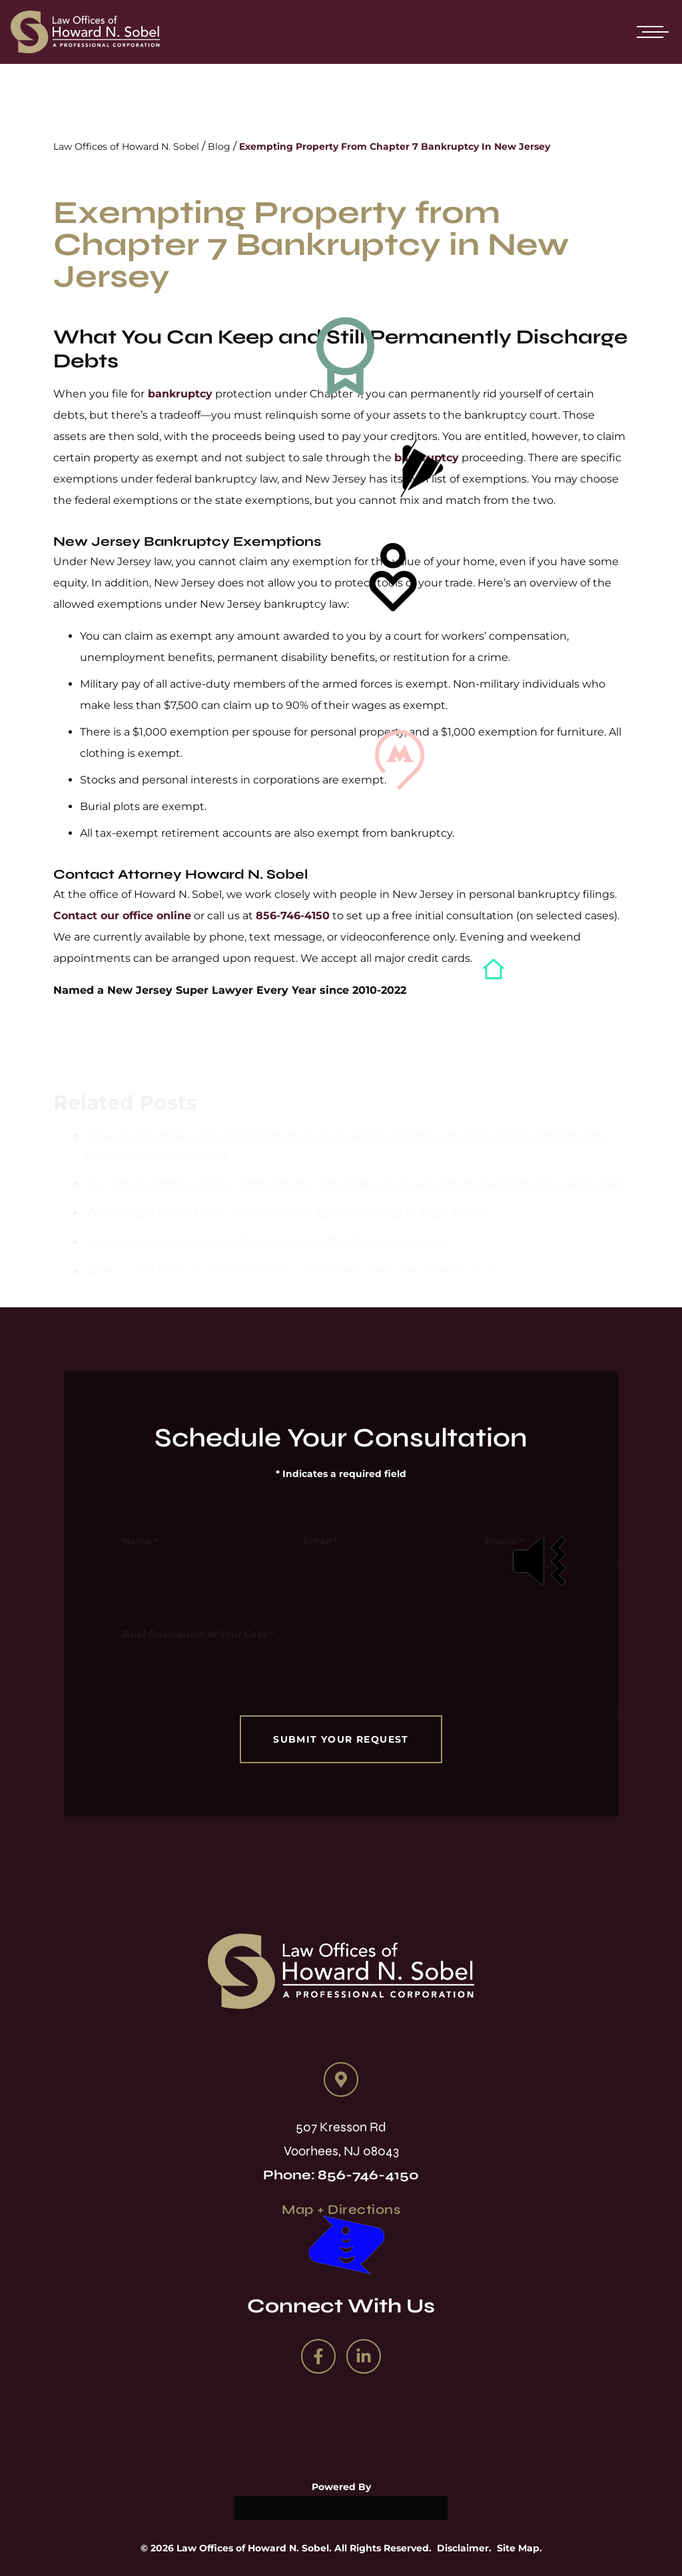 This screenshot has height=2576, width=682. Describe the element at coordinates (346, 2245) in the screenshot. I see `open the Boost mobile app` at that location.